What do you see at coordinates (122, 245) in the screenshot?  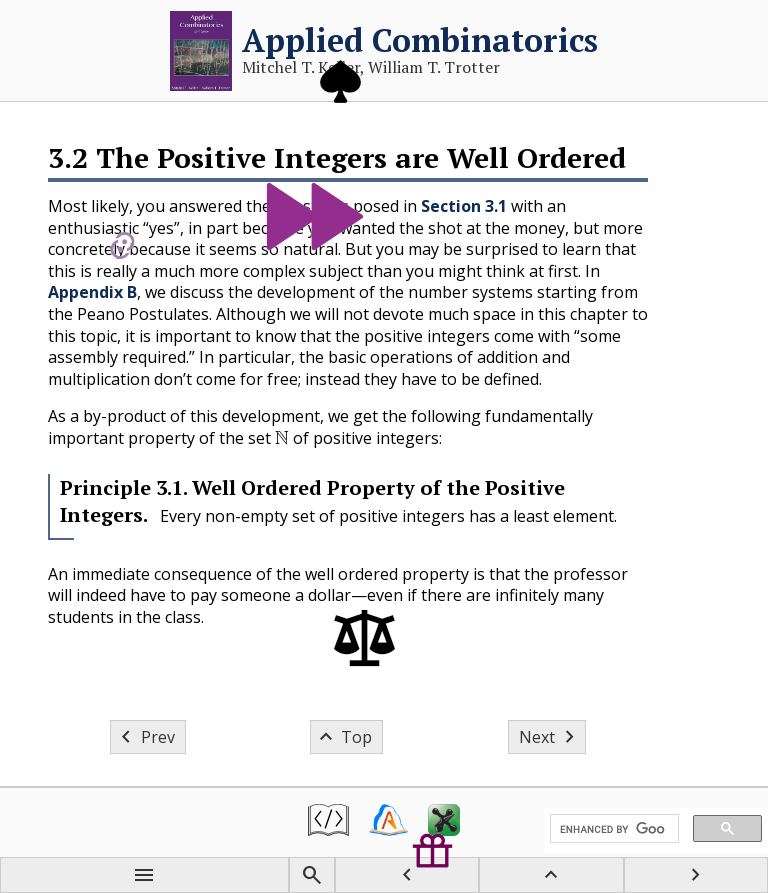 I see `tauri framework logo` at bounding box center [122, 245].